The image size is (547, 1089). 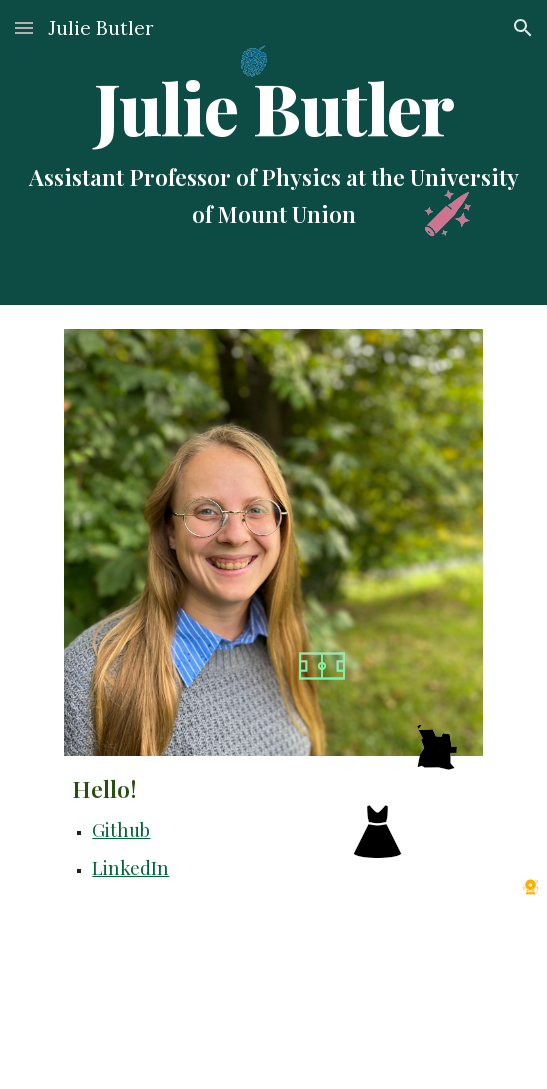 What do you see at coordinates (377, 830) in the screenshot?
I see `browse dresses or women's clothing` at bounding box center [377, 830].